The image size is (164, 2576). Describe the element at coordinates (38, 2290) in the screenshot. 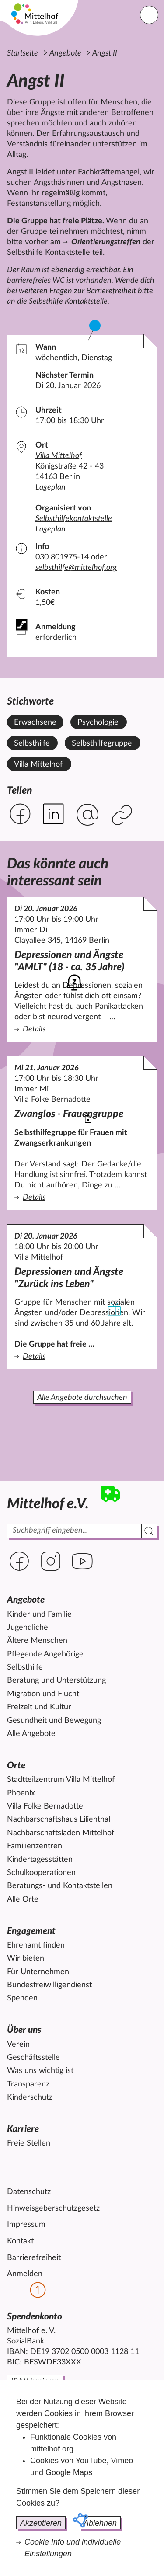

I see `indicates the first step in a process or sequence` at that location.